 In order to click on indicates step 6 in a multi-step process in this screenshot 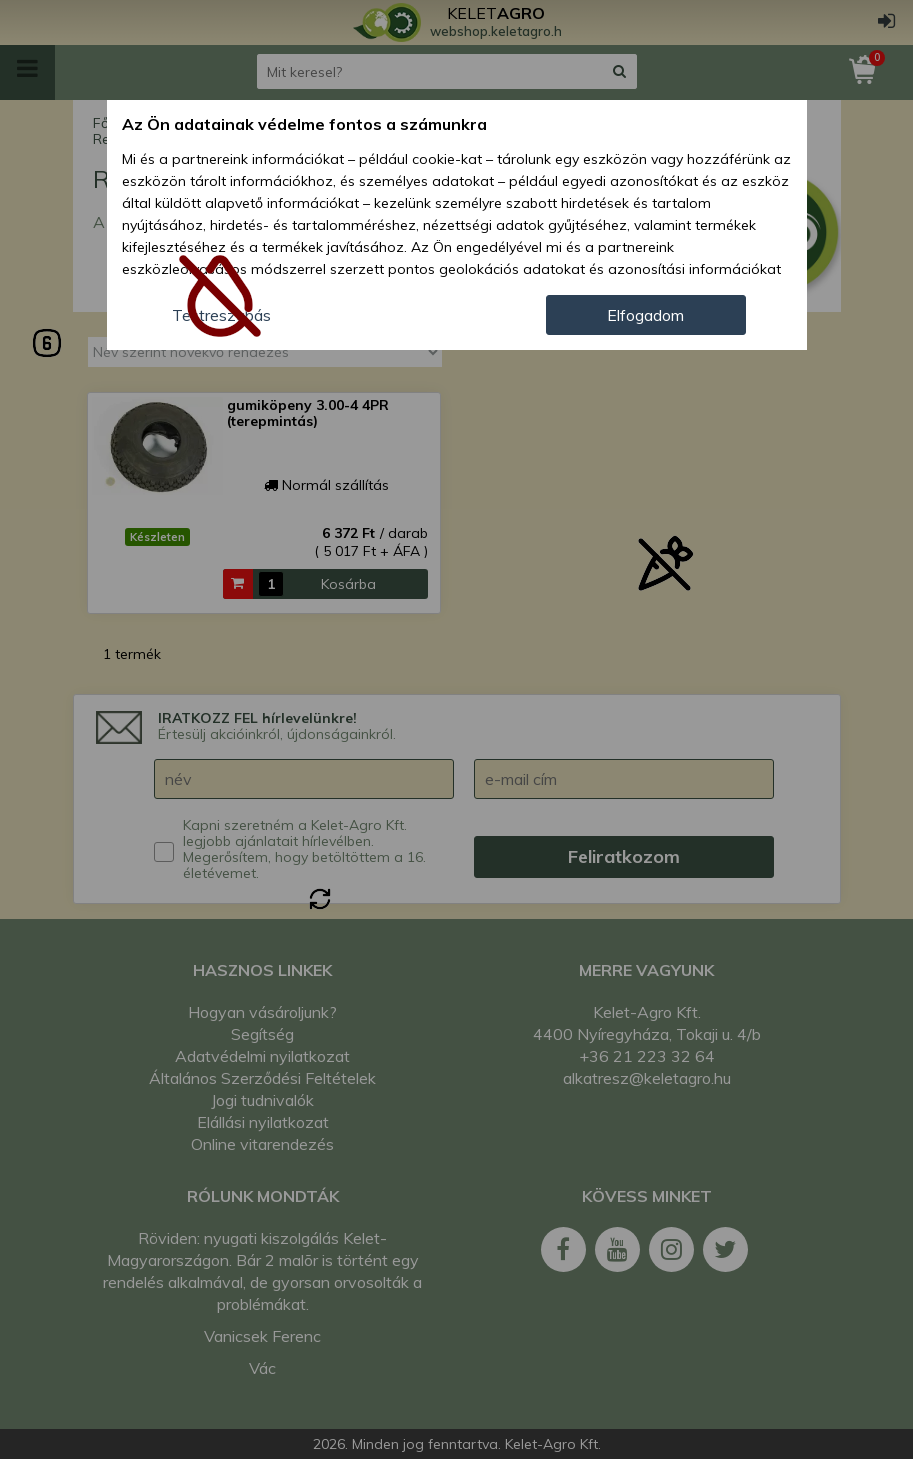, I will do `click(47, 343)`.